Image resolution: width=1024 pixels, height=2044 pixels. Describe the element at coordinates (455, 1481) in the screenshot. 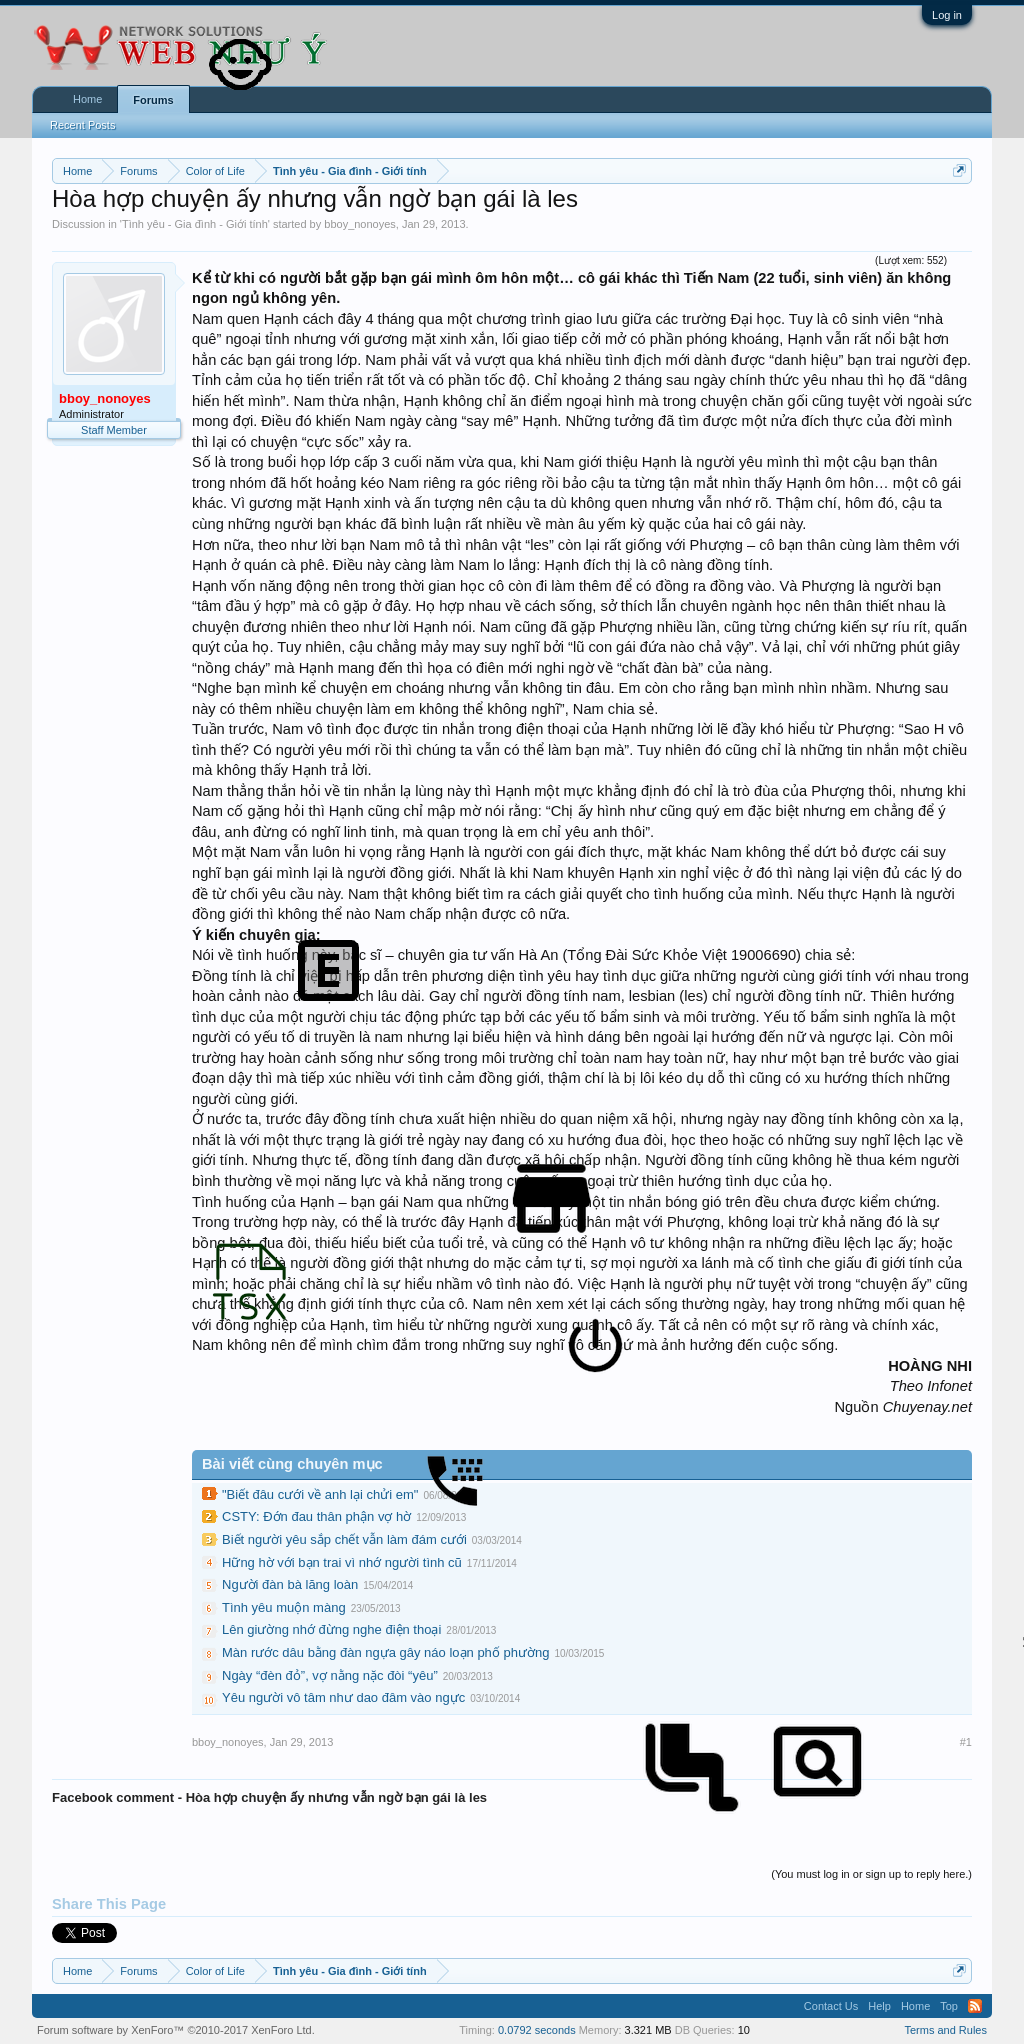

I see `access TTY/TDD accessibility calling features` at that location.